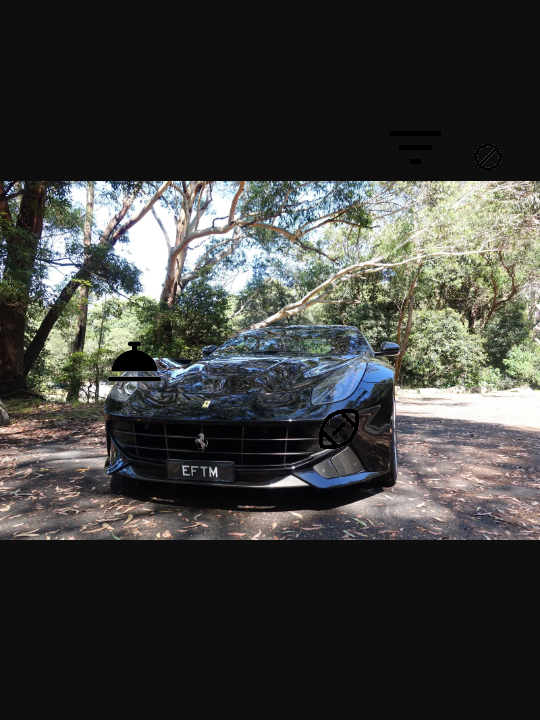 Image resolution: width=540 pixels, height=720 pixels. I want to click on filter or sort list items, so click(415, 147).